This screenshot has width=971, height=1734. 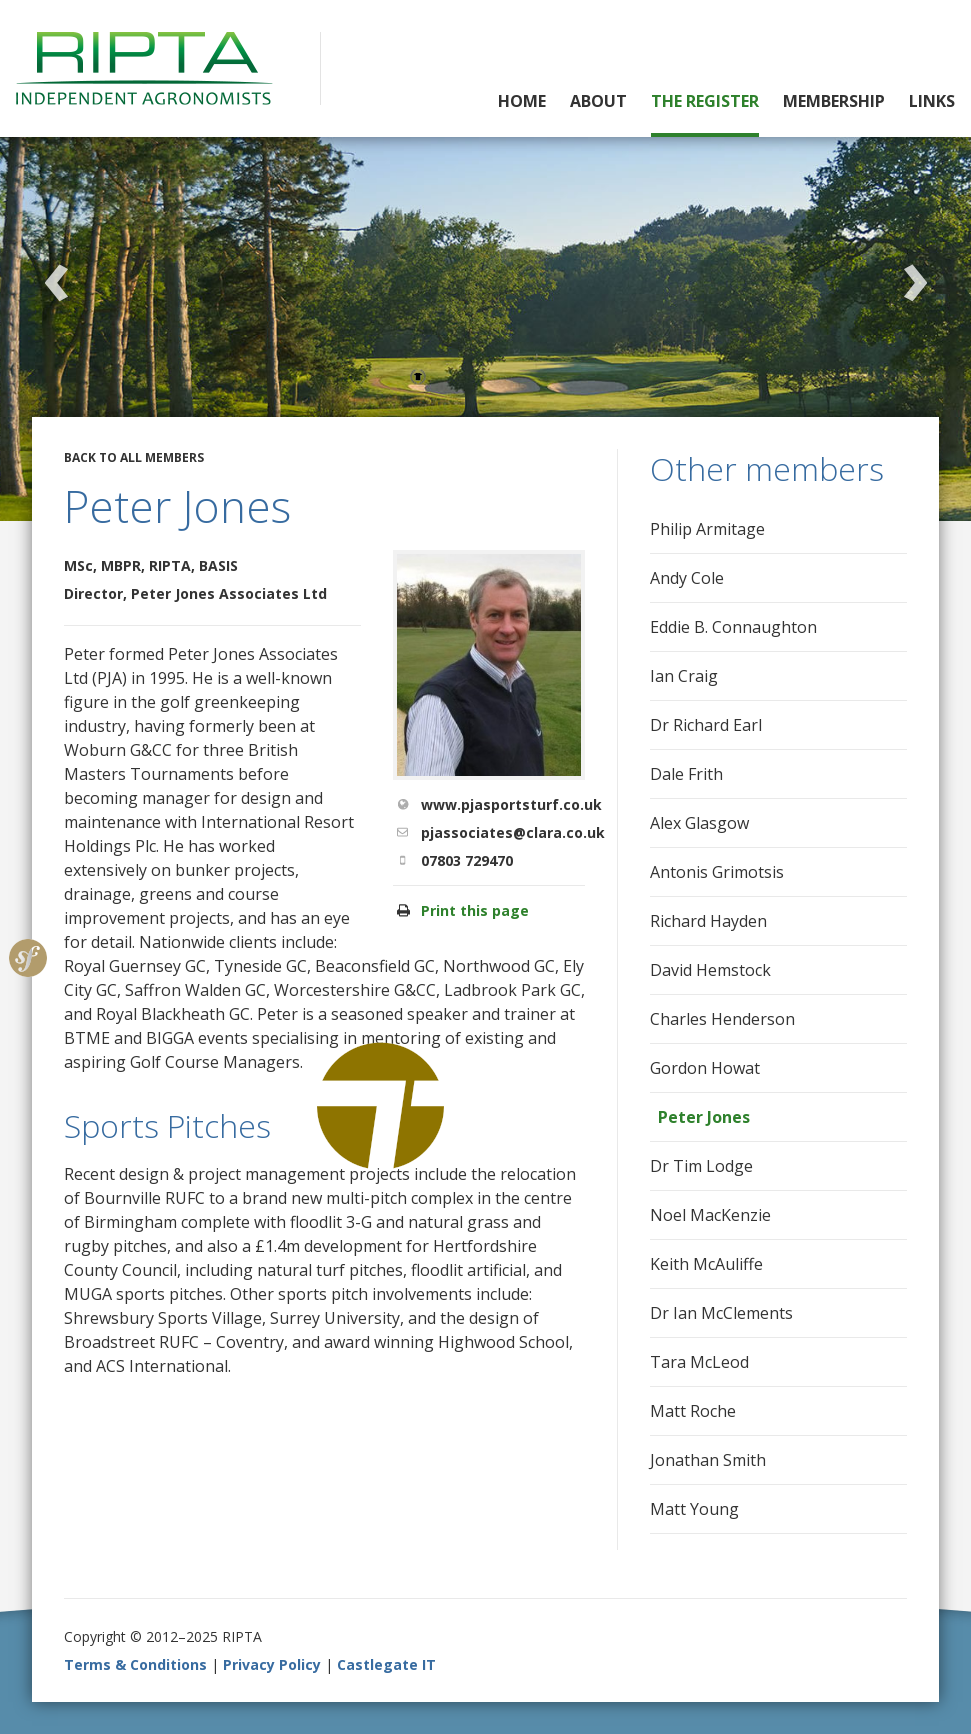 I want to click on Symfony PHP framework logo, so click(x=28, y=958).